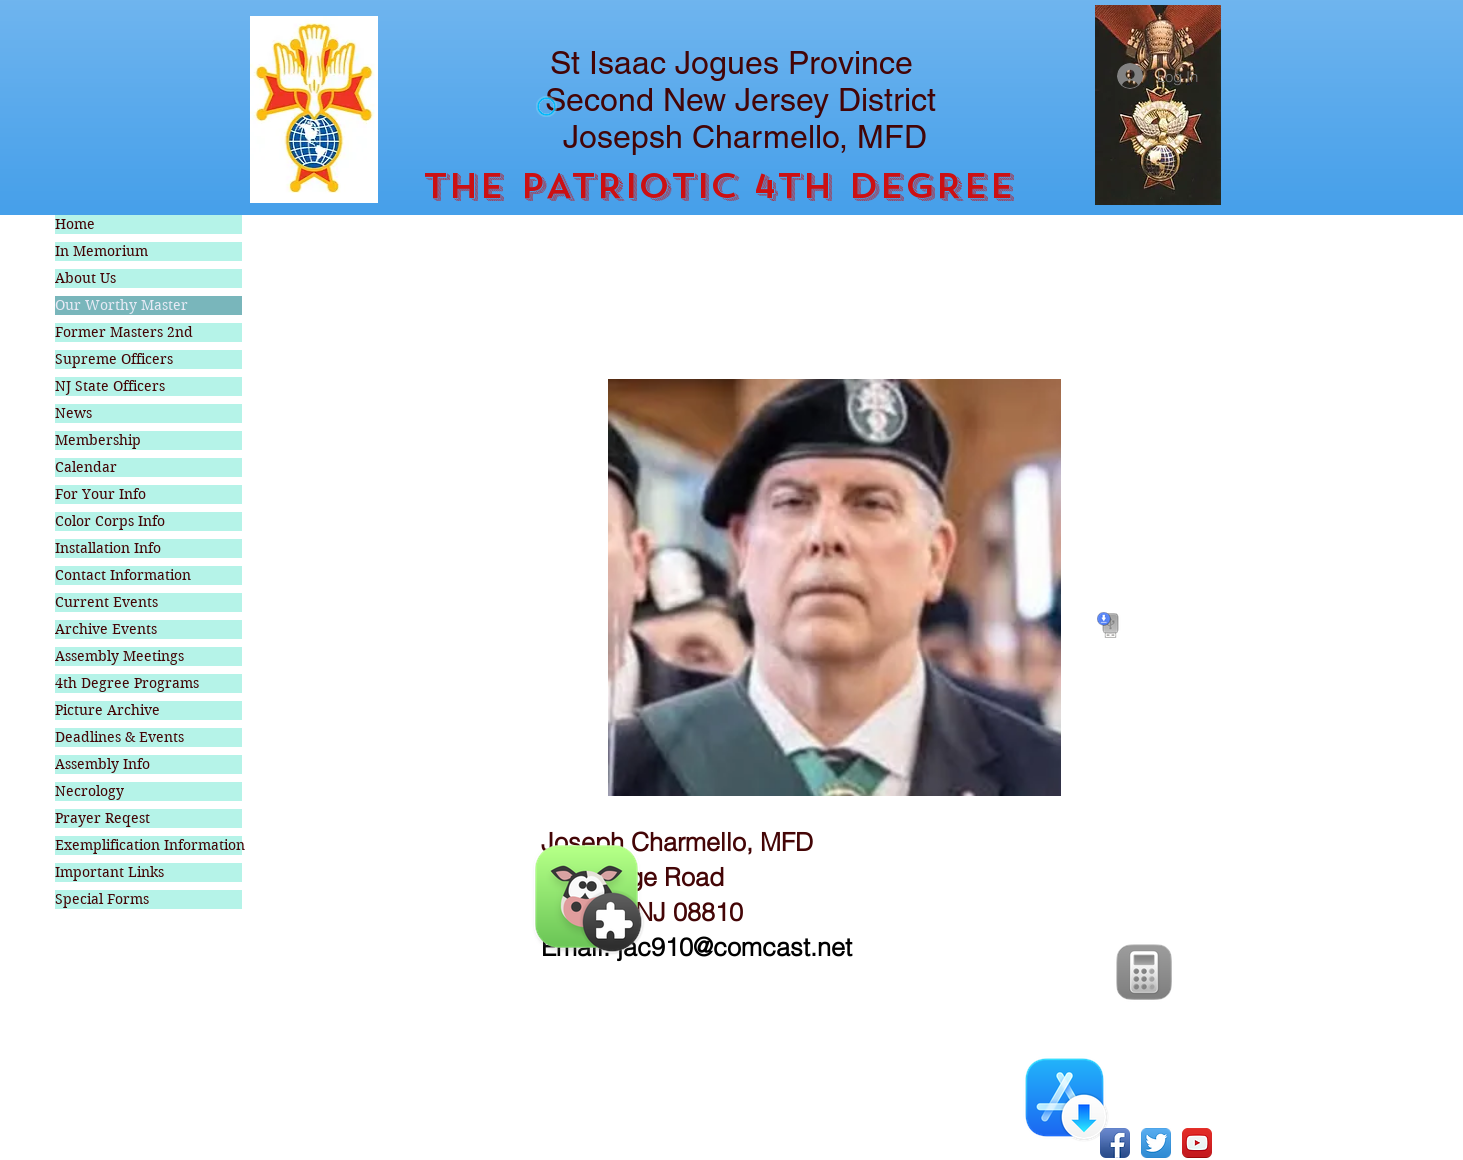 The width and height of the screenshot is (1463, 1160). What do you see at coordinates (586, 896) in the screenshot?
I see `open calf audio plugin suite` at bounding box center [586, 896].